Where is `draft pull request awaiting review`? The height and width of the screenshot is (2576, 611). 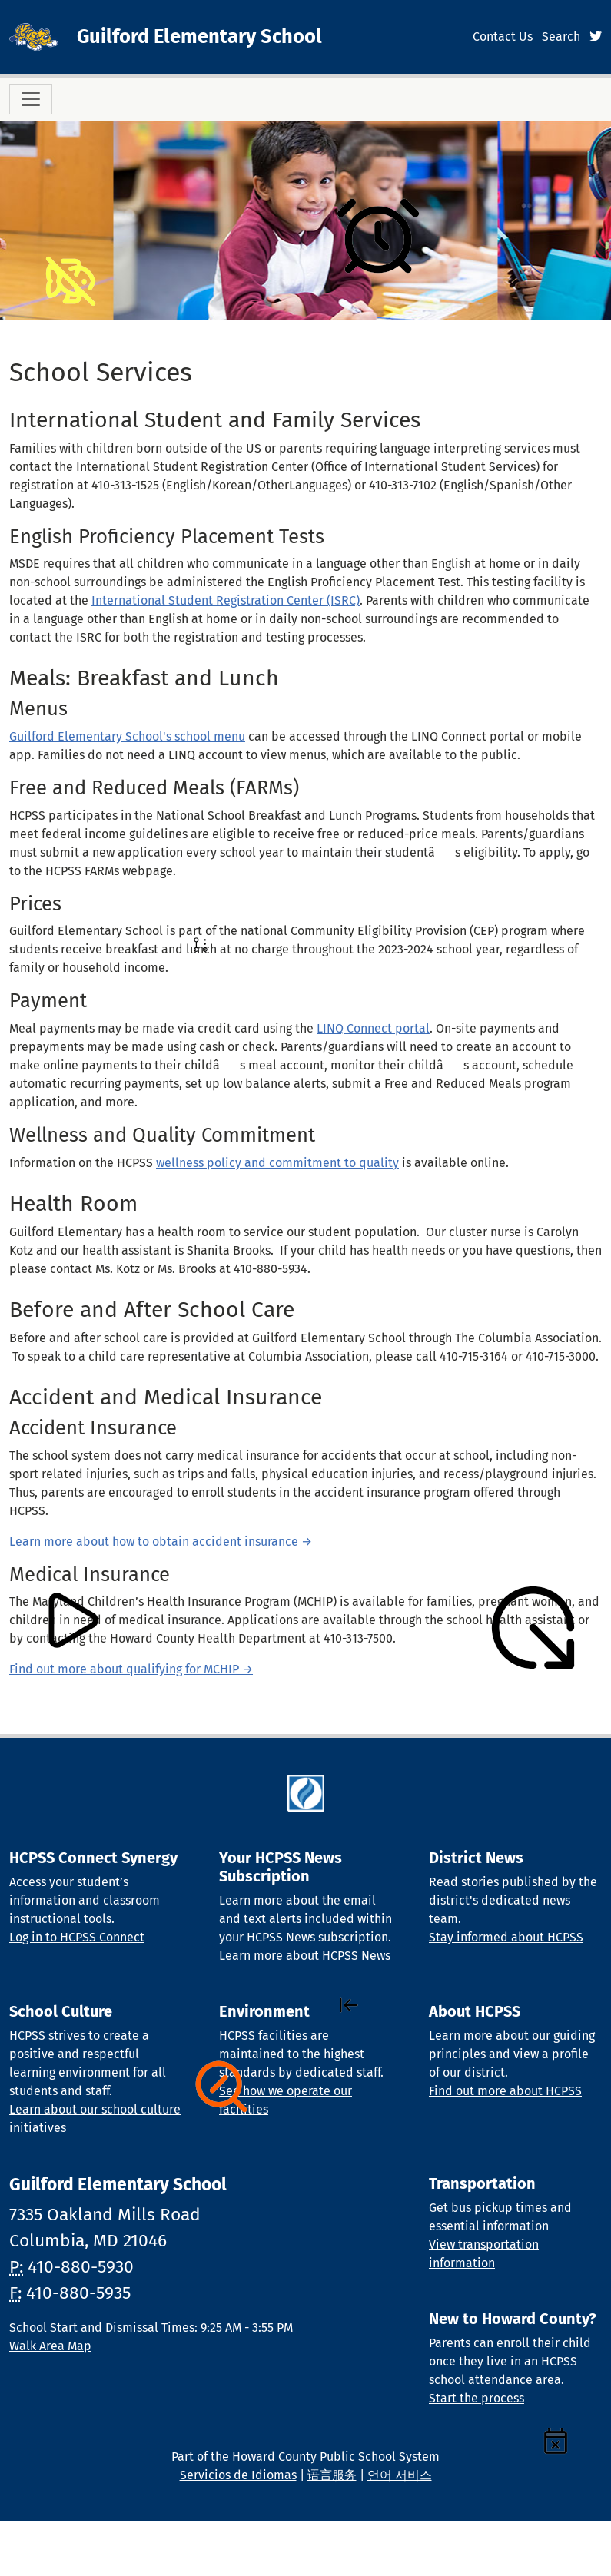
draft pull request awaiting review is located at coordinates (201, 944).